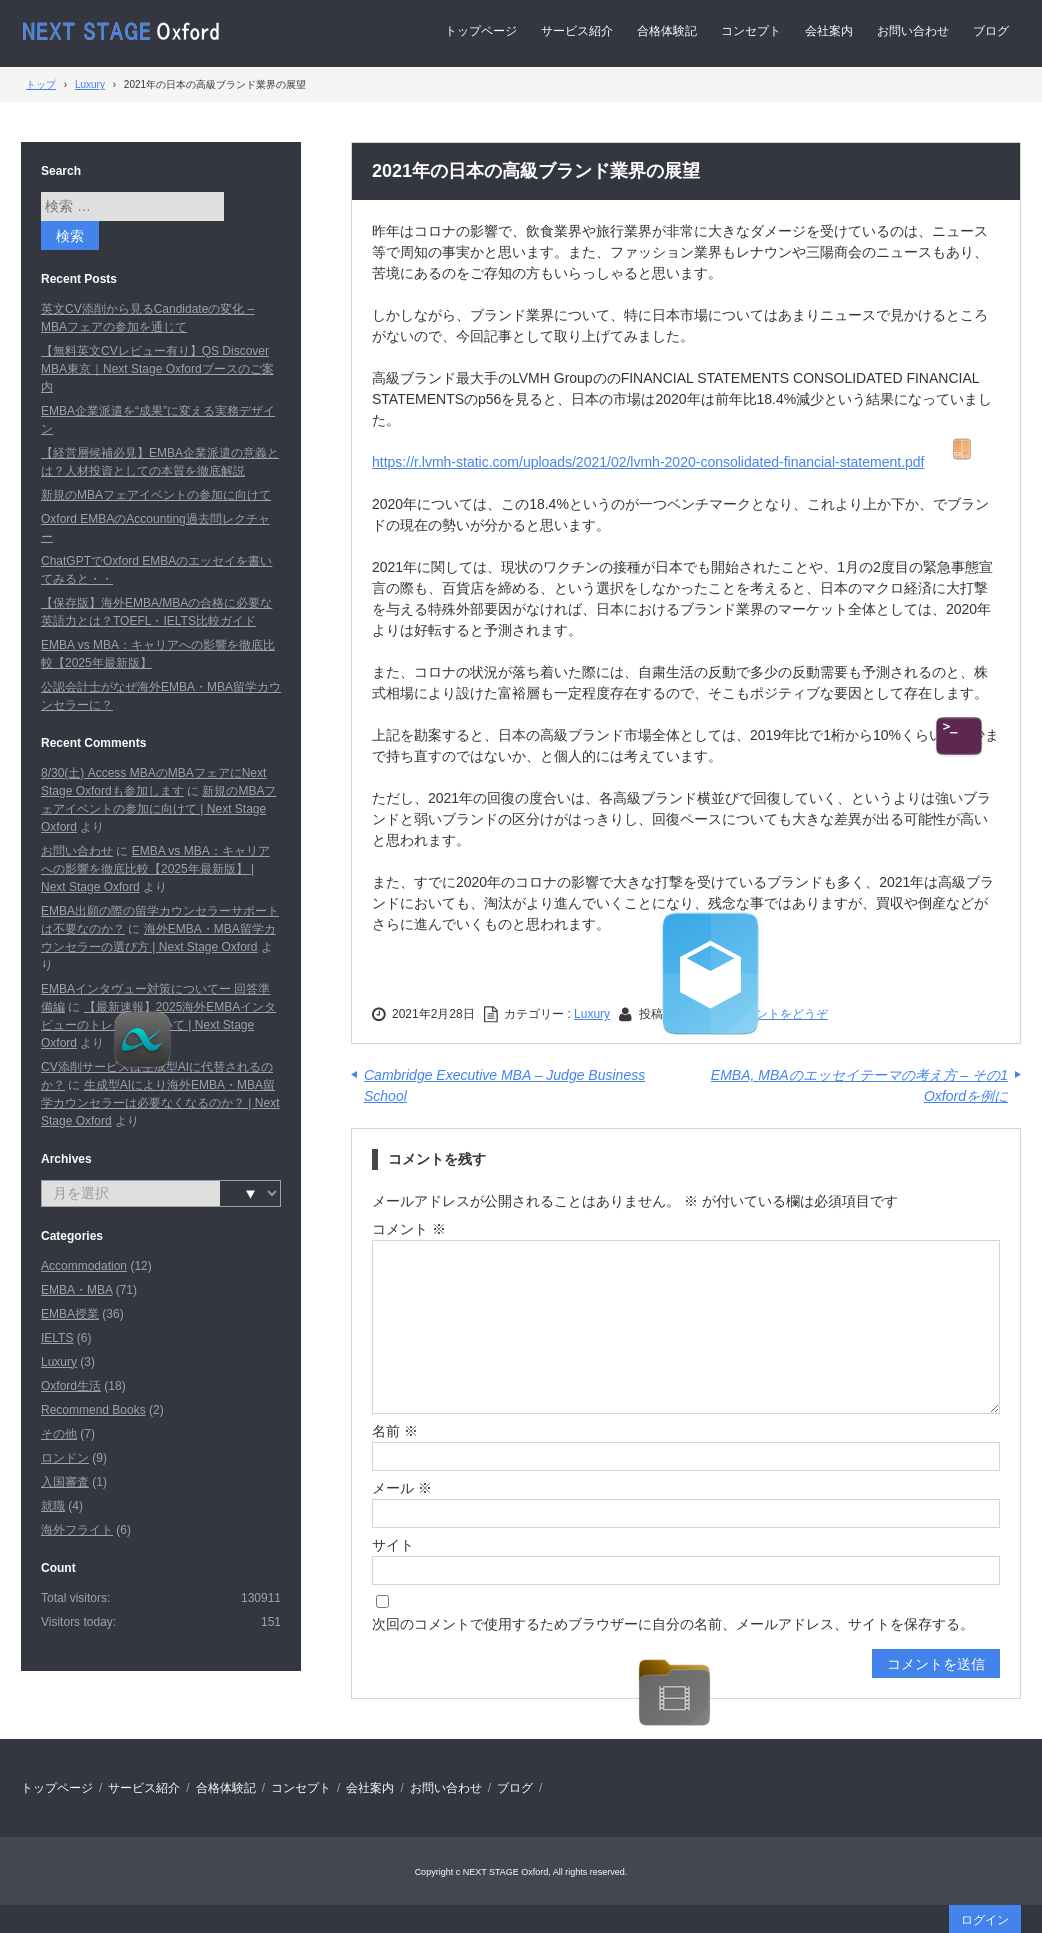  What do you see at coordinates (962, 449) in the screenshot?
I see `open package manager application` at bounding box center [962, 449].